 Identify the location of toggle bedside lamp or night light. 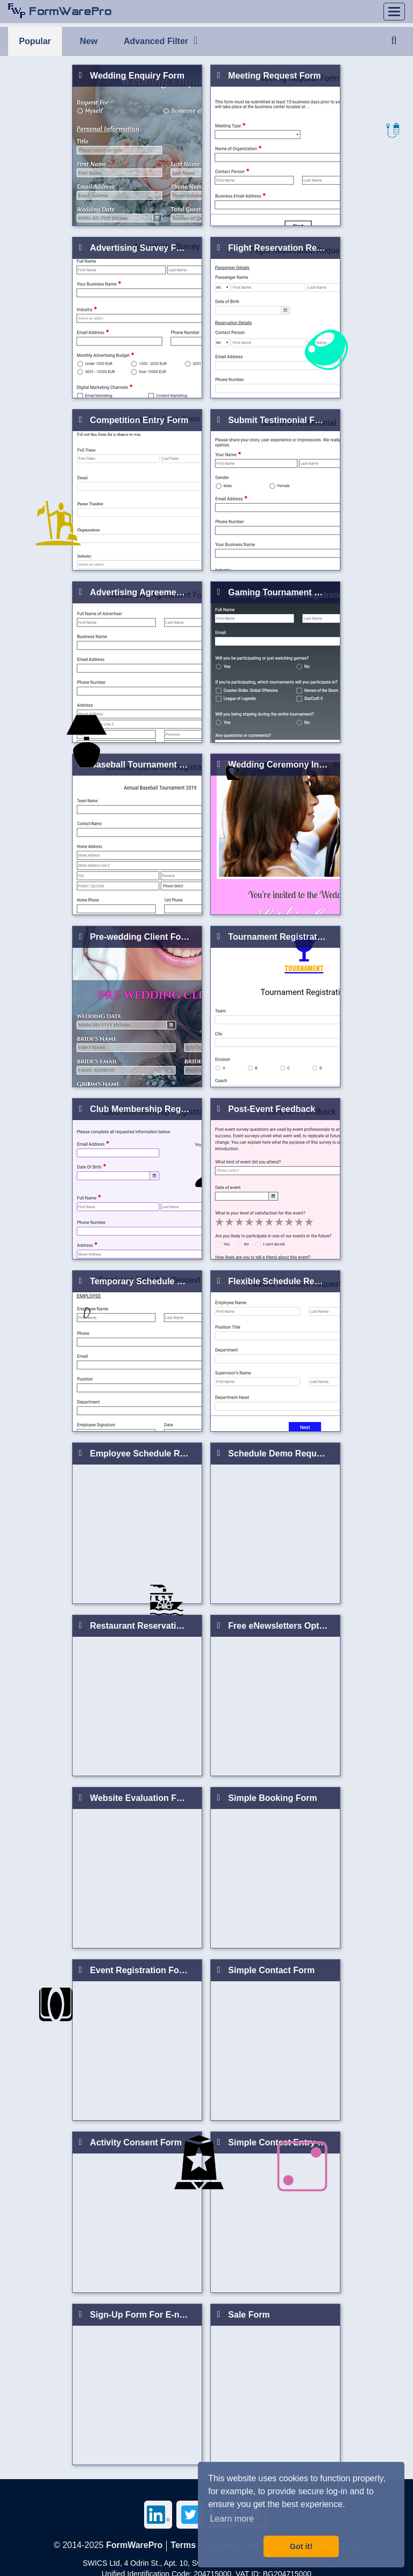
(87, 741).